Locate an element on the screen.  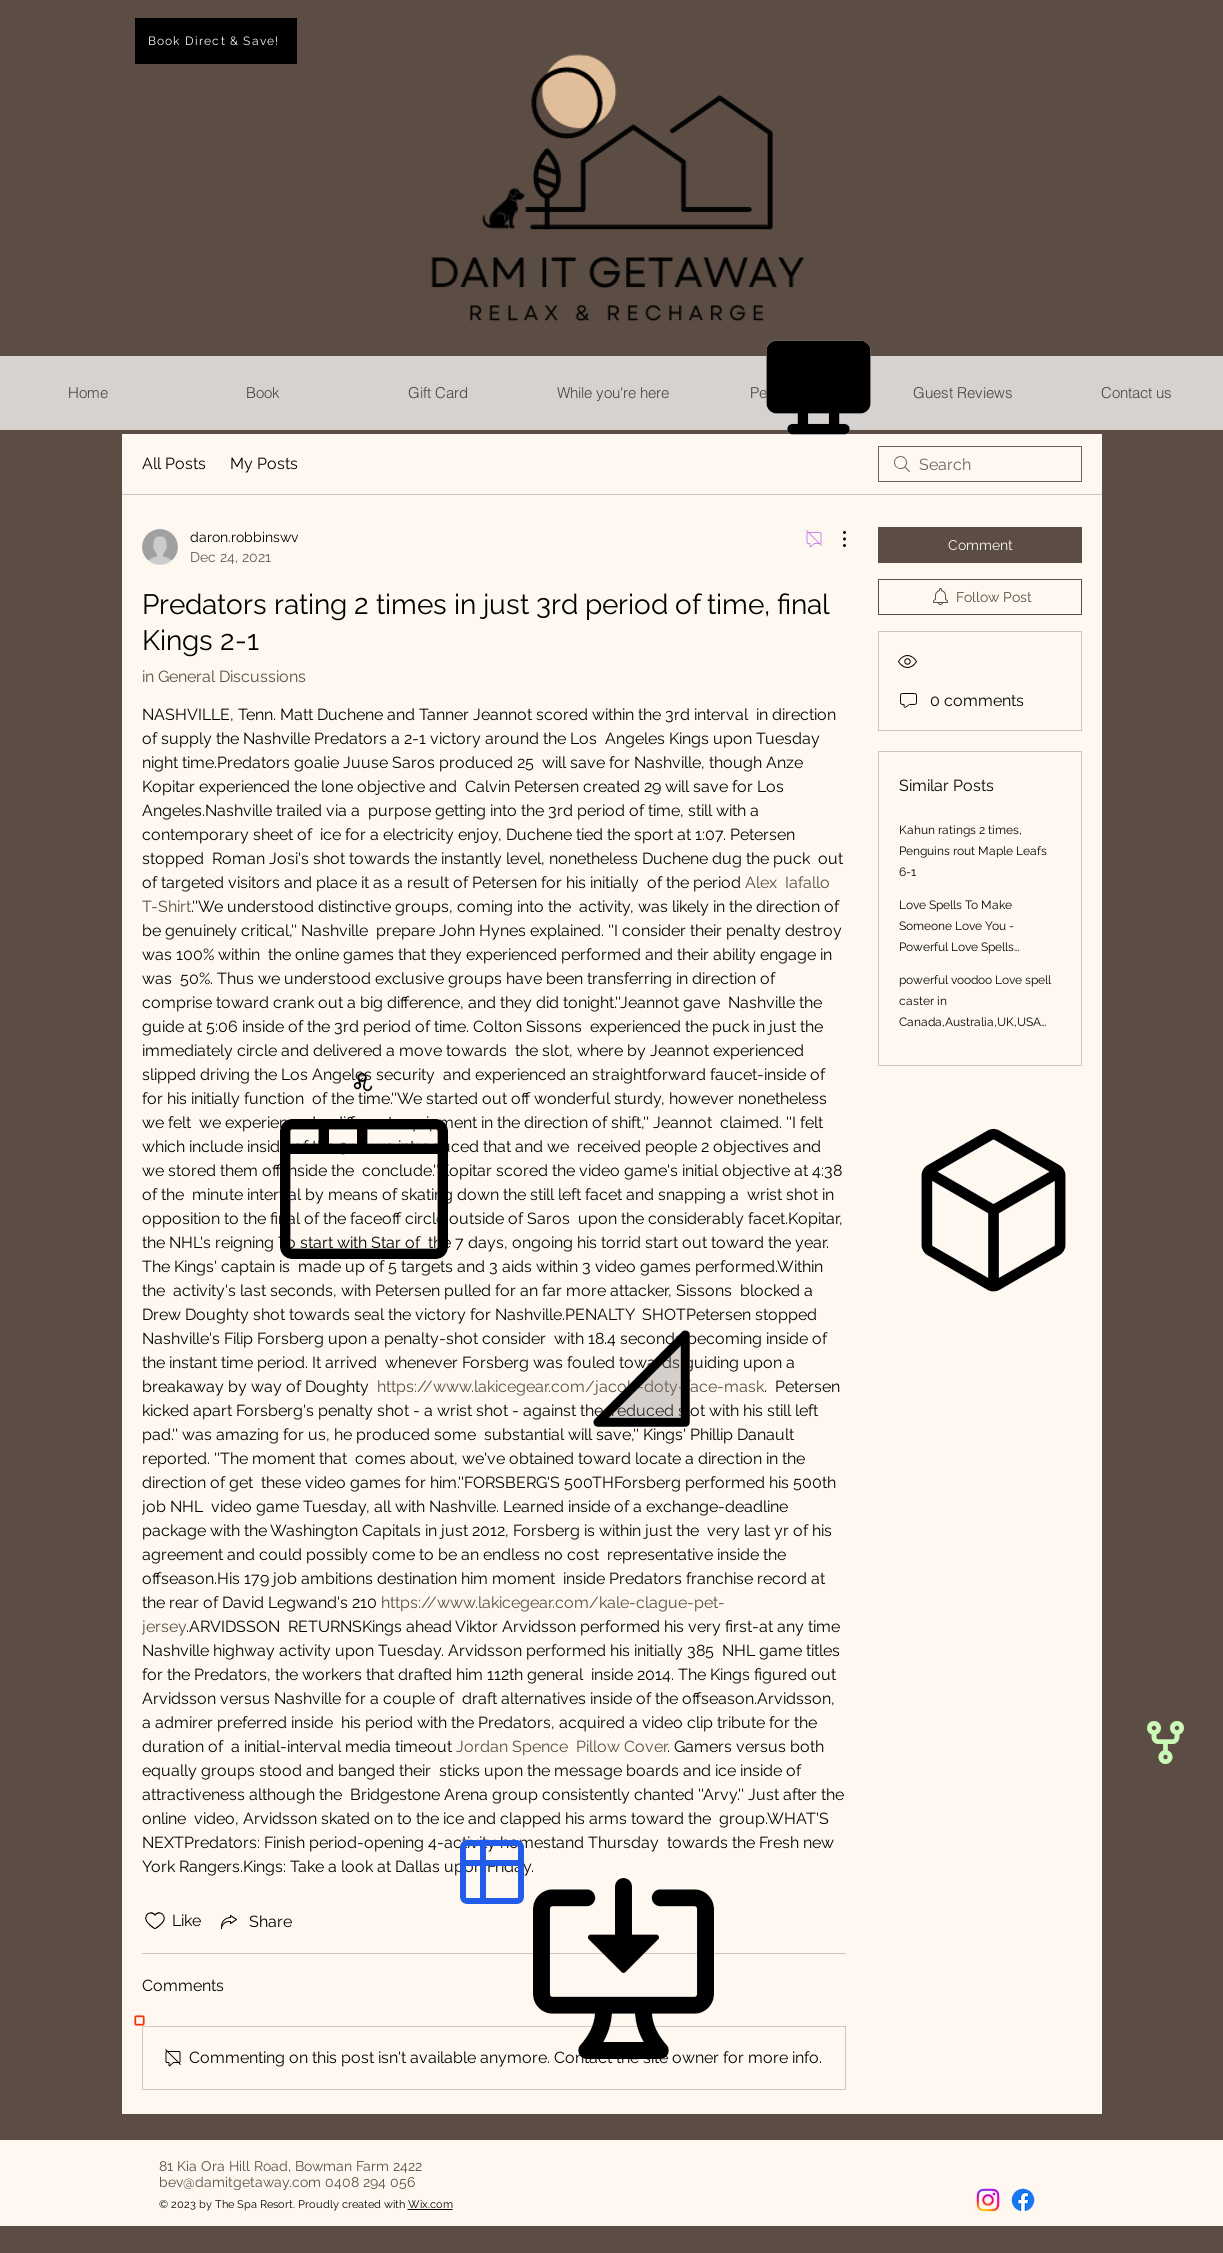
open a new browser window is located at coordinates (364, 1189).